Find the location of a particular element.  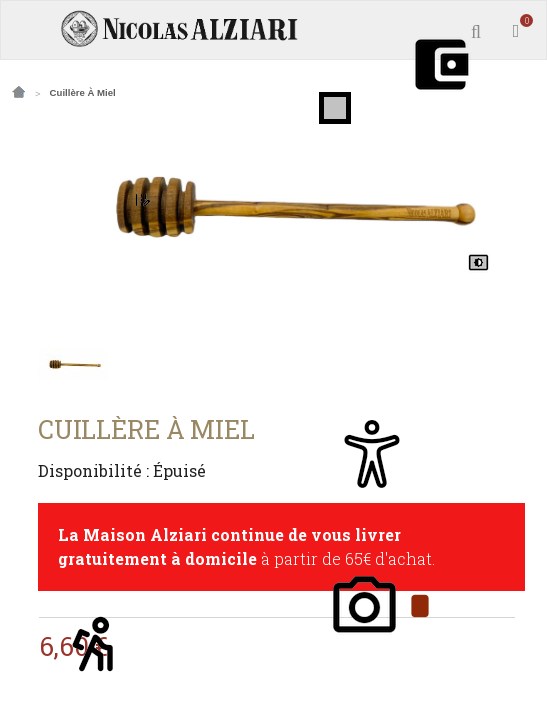

take a photo is located at coordinates (364, 607).